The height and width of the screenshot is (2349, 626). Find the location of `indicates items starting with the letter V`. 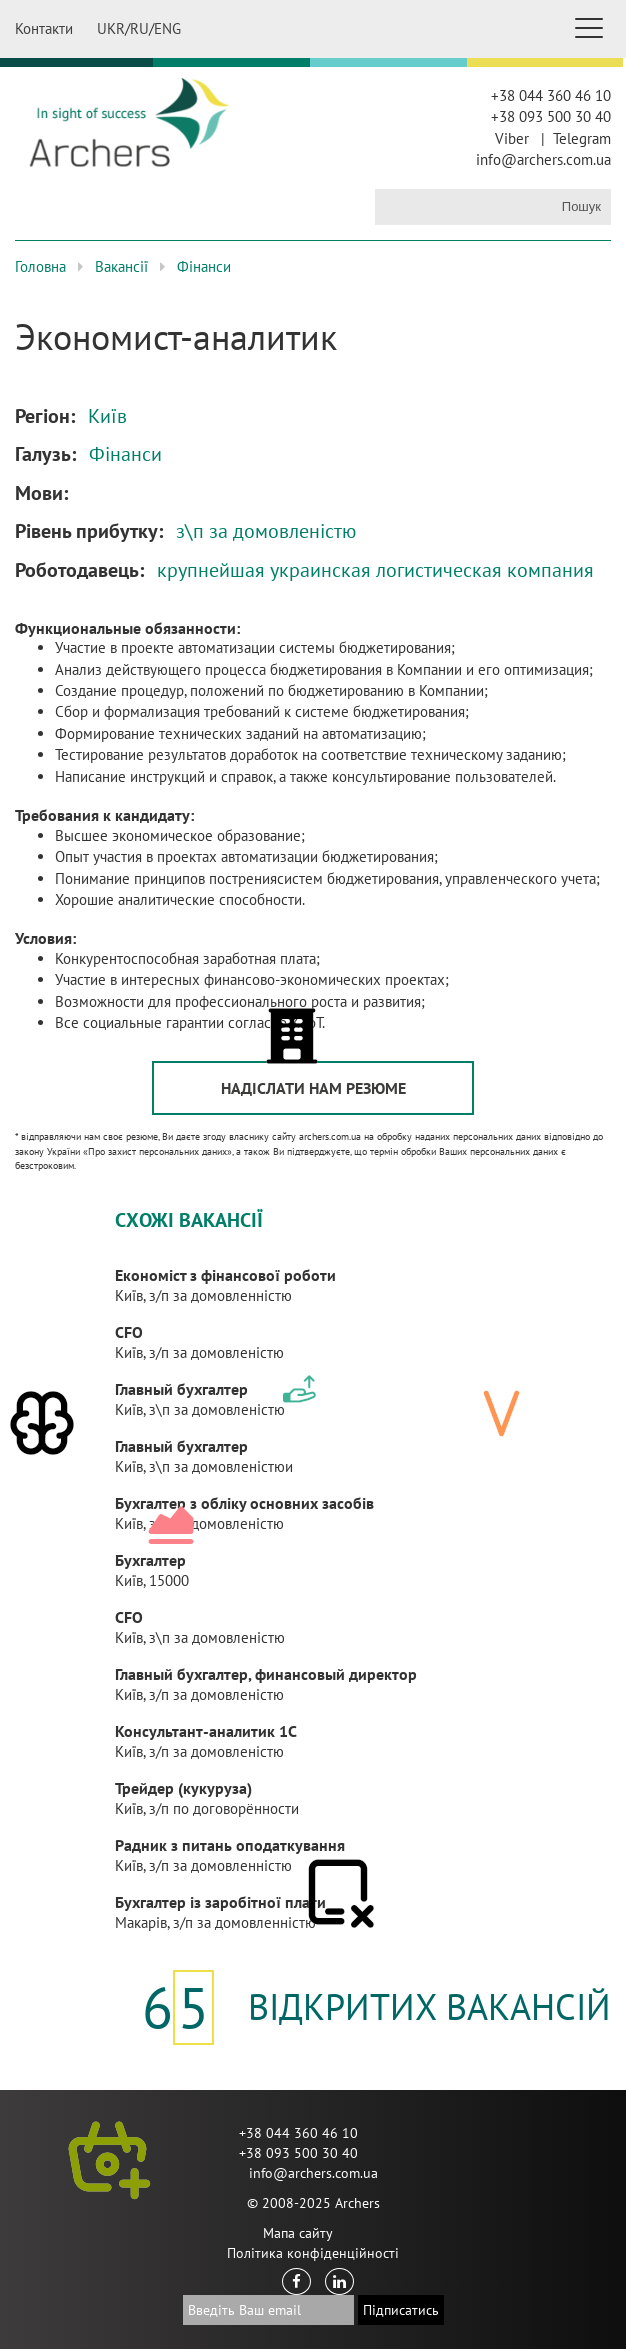

indicates items starting with the letter V is located at coordinates (501, 1413).